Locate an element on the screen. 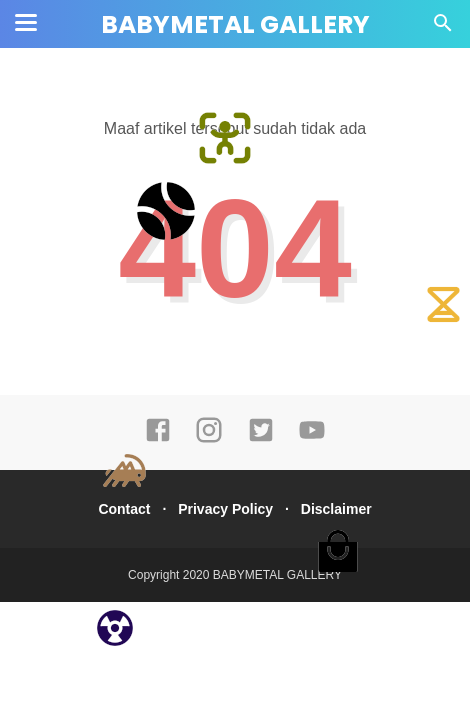 The width and height of the screenshot is (470, 720). indicates time is running low or nearly expired is located at coordinates (443, 304).